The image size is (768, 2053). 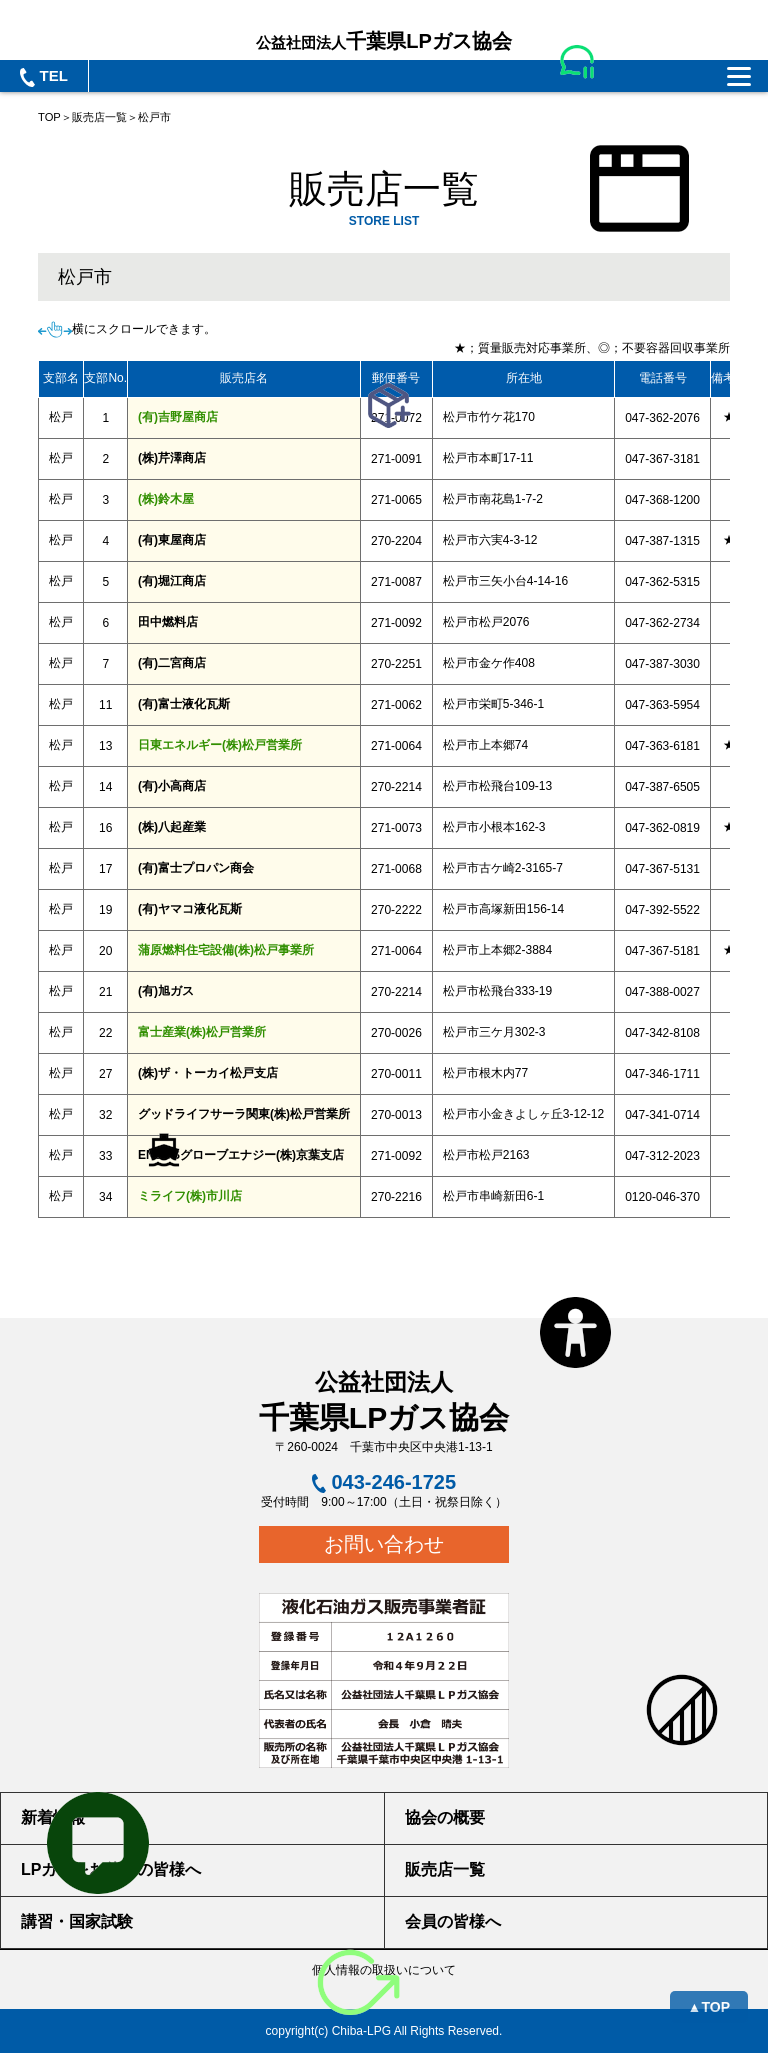 I want to click on adjust contrast or brightness settings, so click(x=682, y=1710).